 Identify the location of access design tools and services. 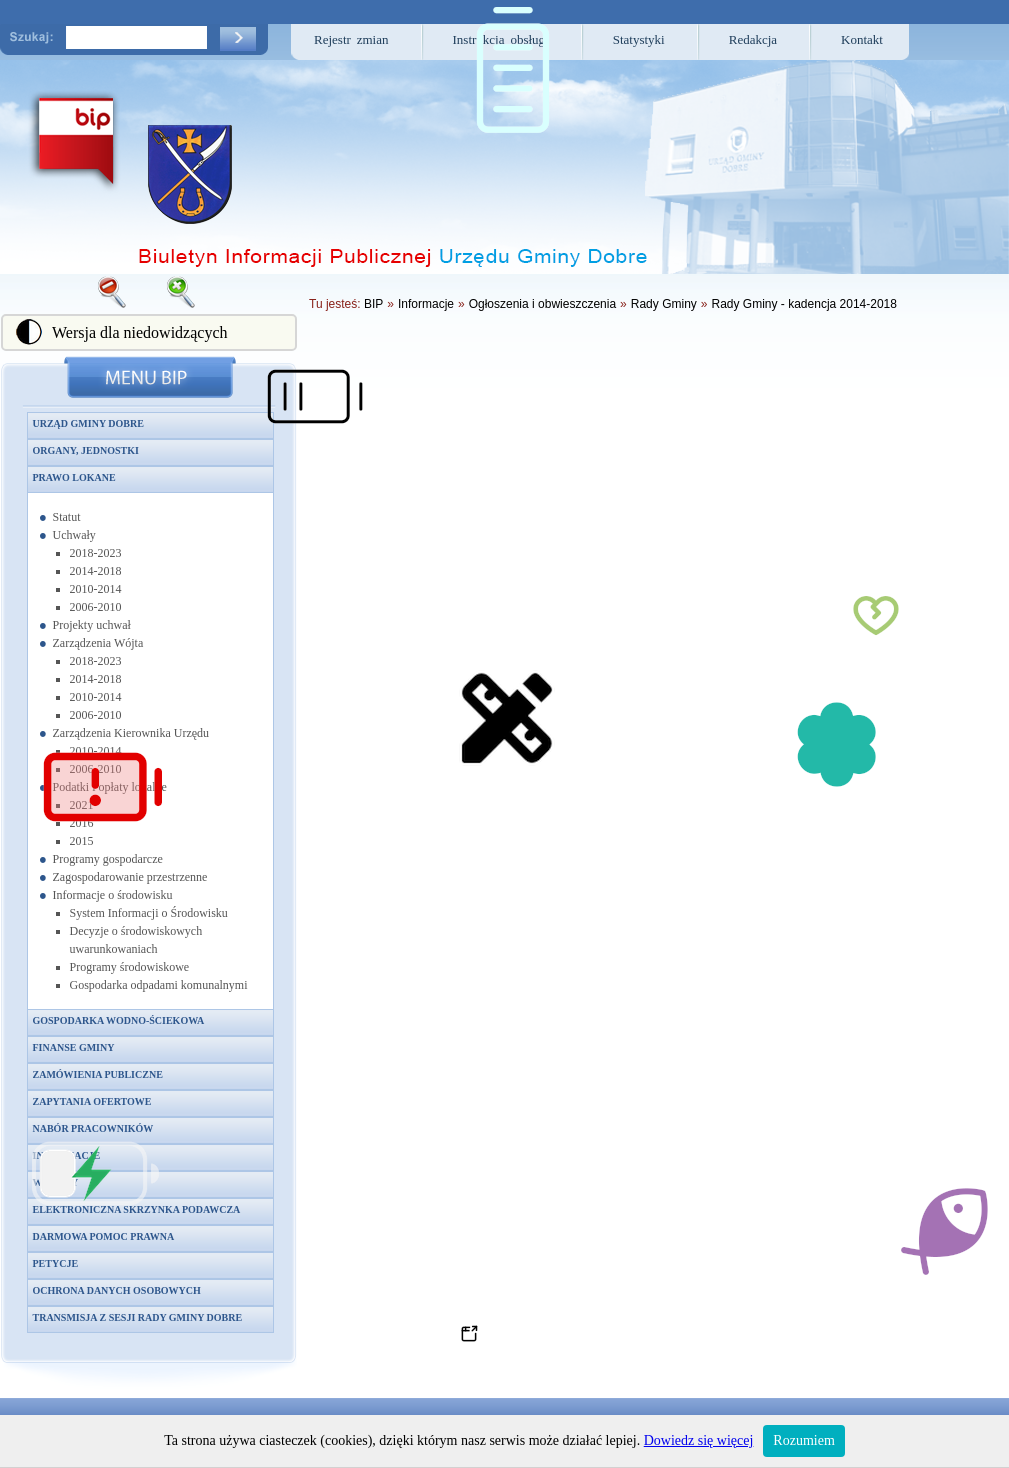
(507, 718).